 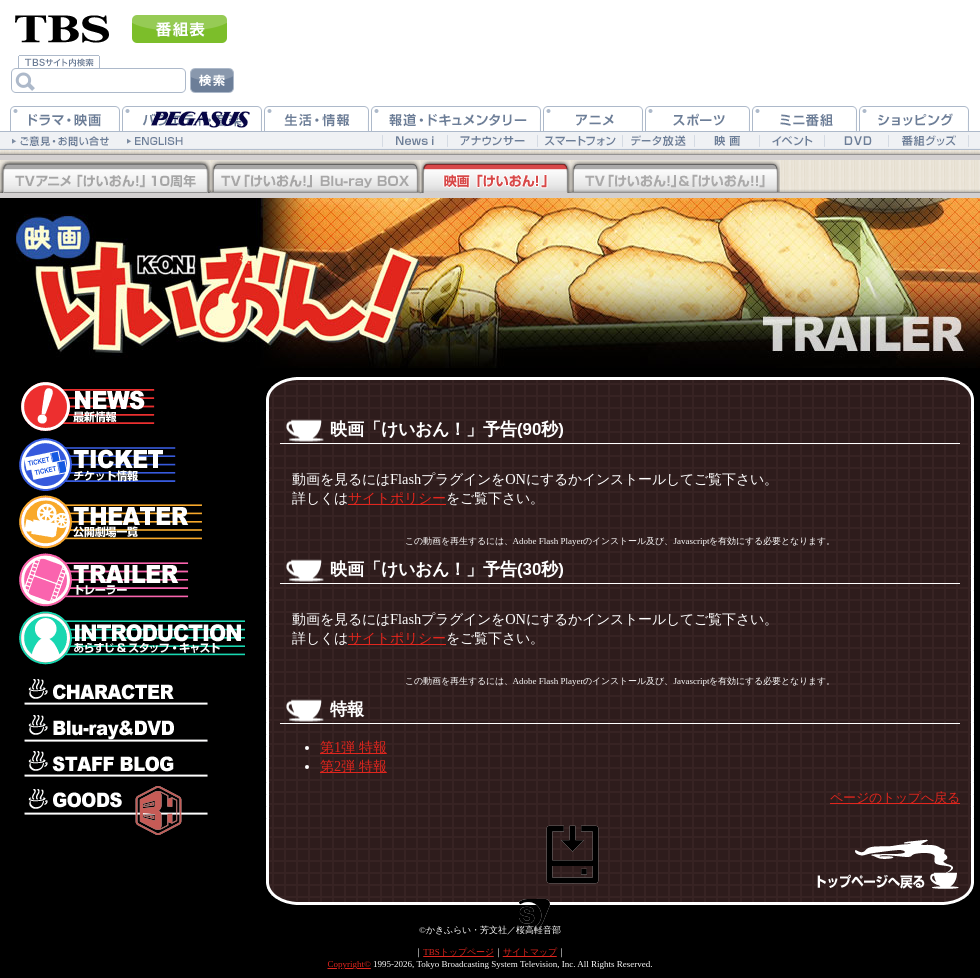 I want to click on visit bisecthosting website, so click(x=158, y=810).